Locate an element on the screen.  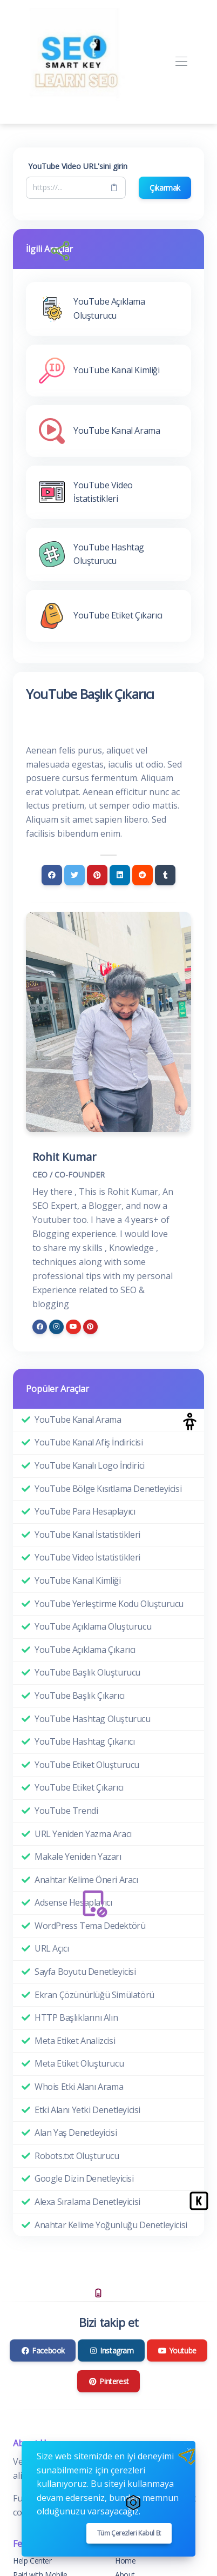
keyboard shortcut indicator for the letter K is located at coordinates (199, 2201).